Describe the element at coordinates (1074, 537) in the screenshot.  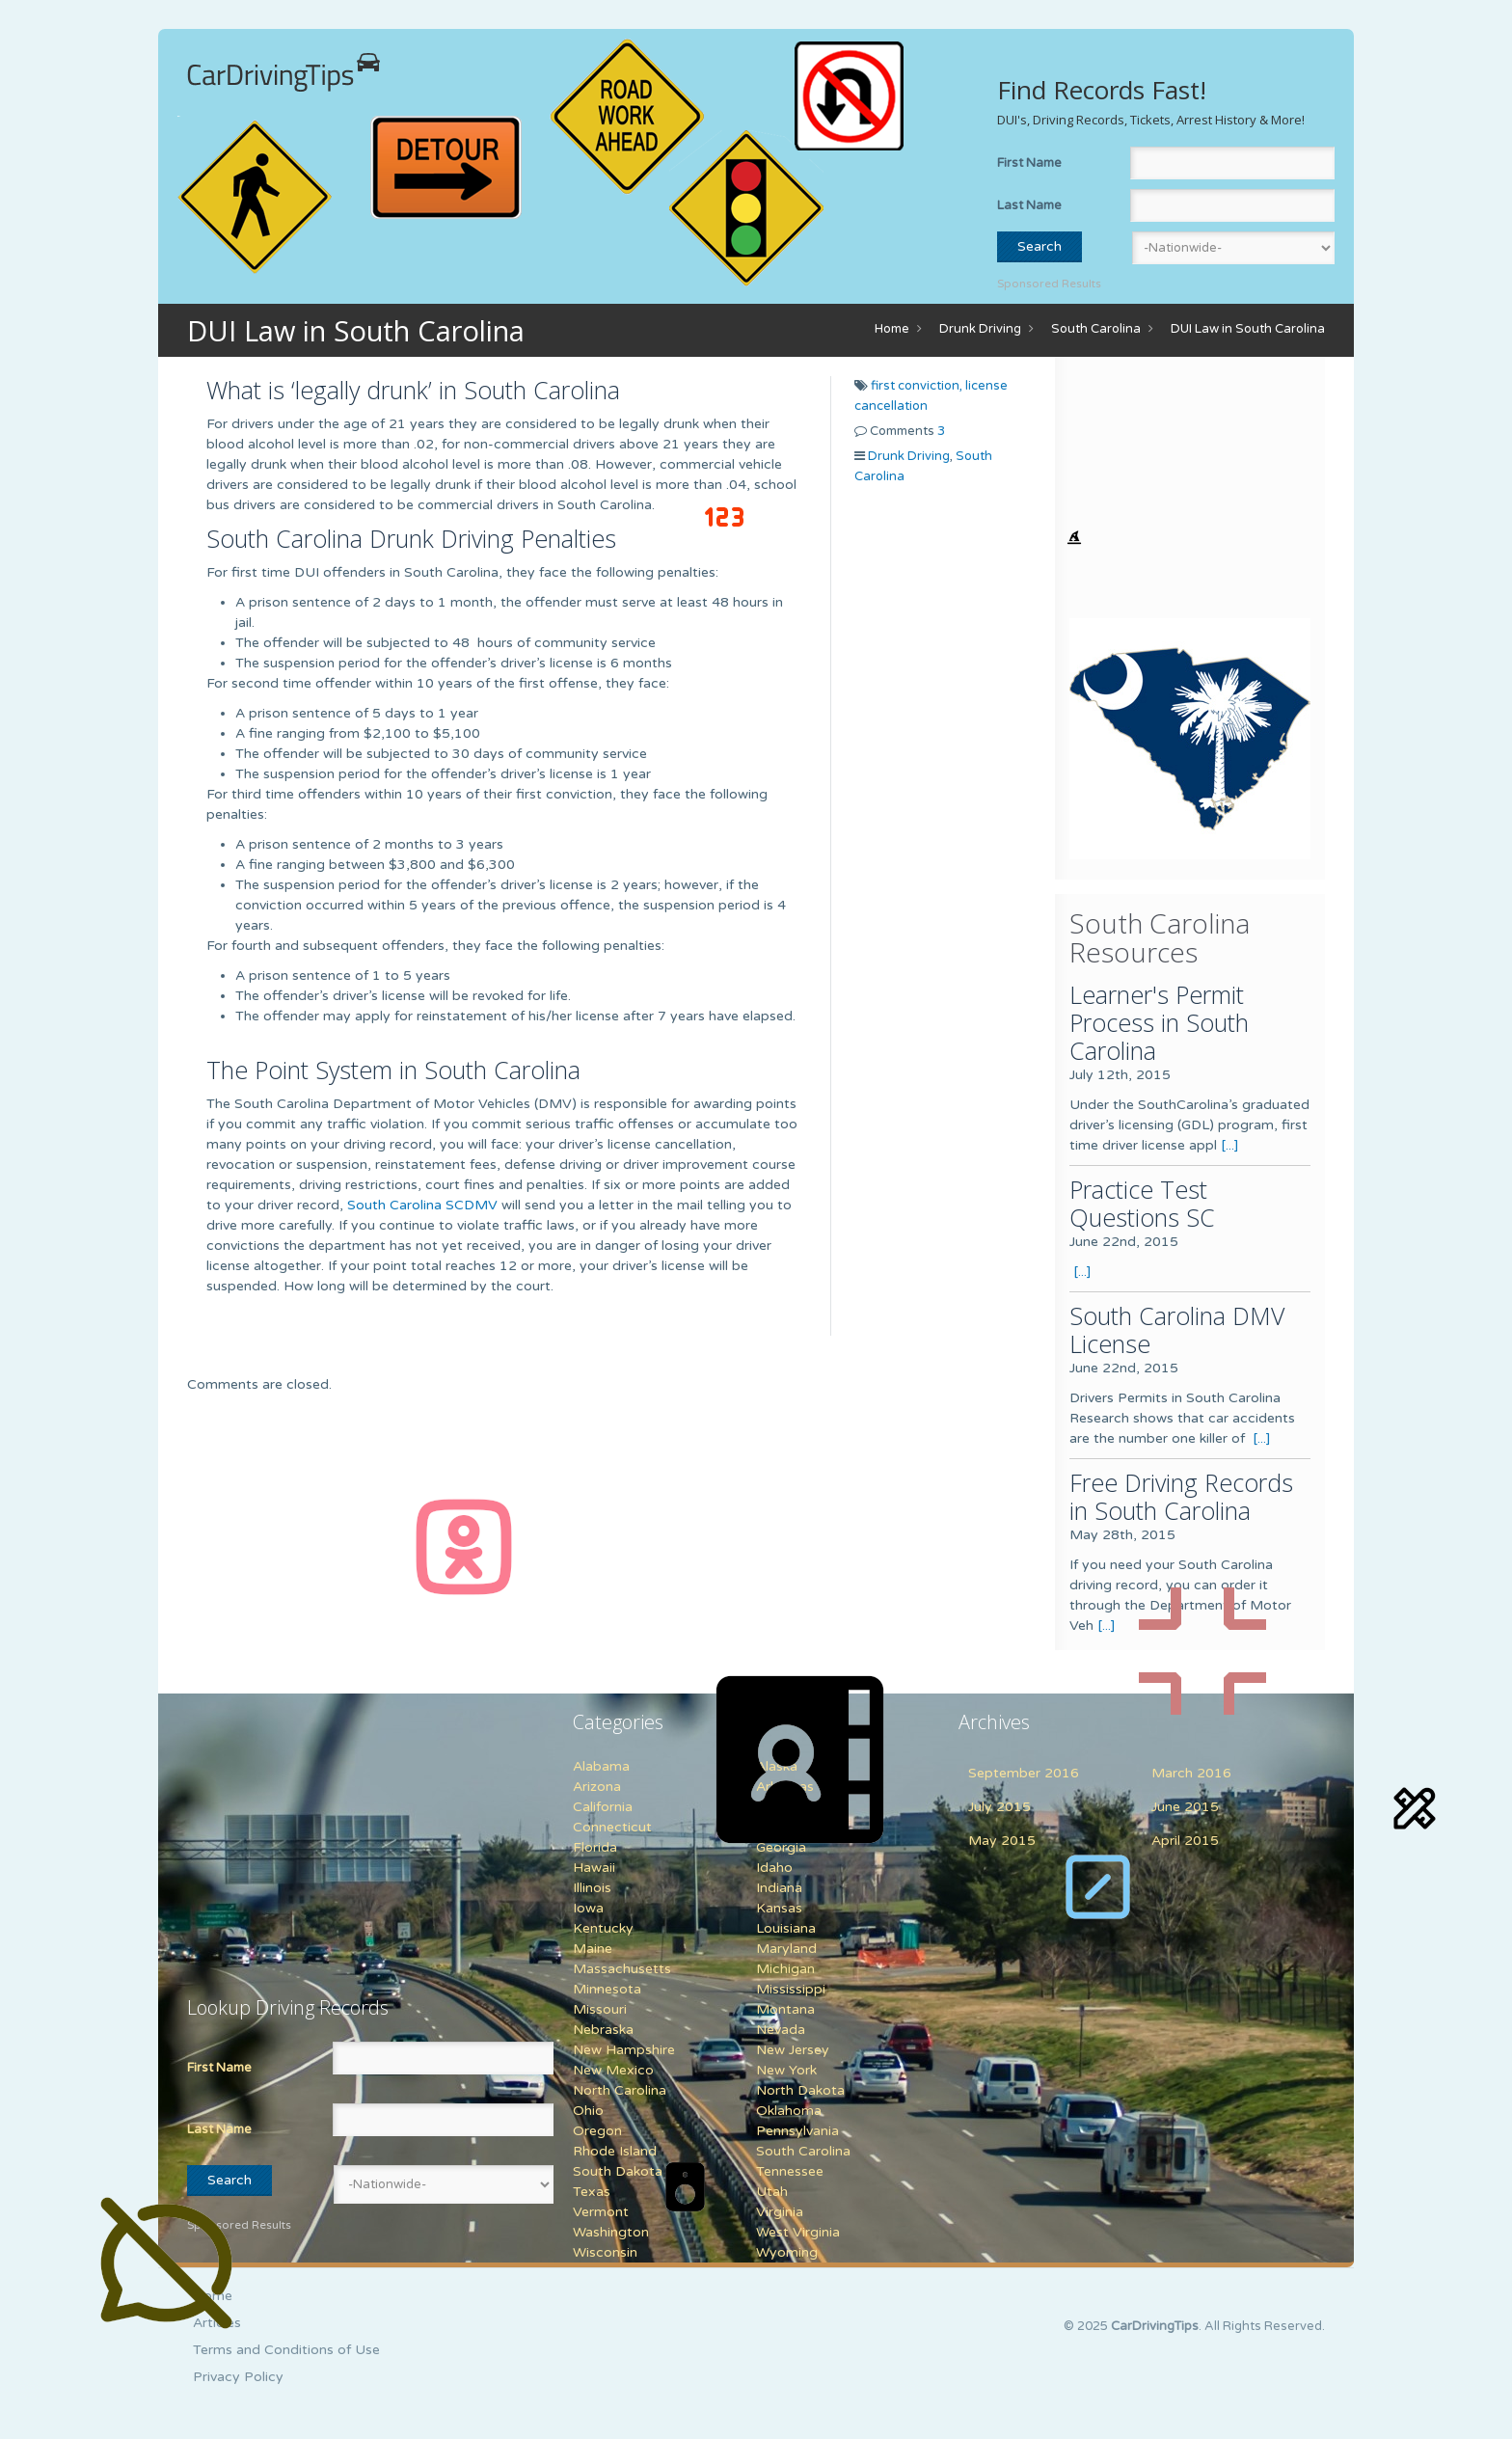
I see `access wizard or magic-themed features` at that location.